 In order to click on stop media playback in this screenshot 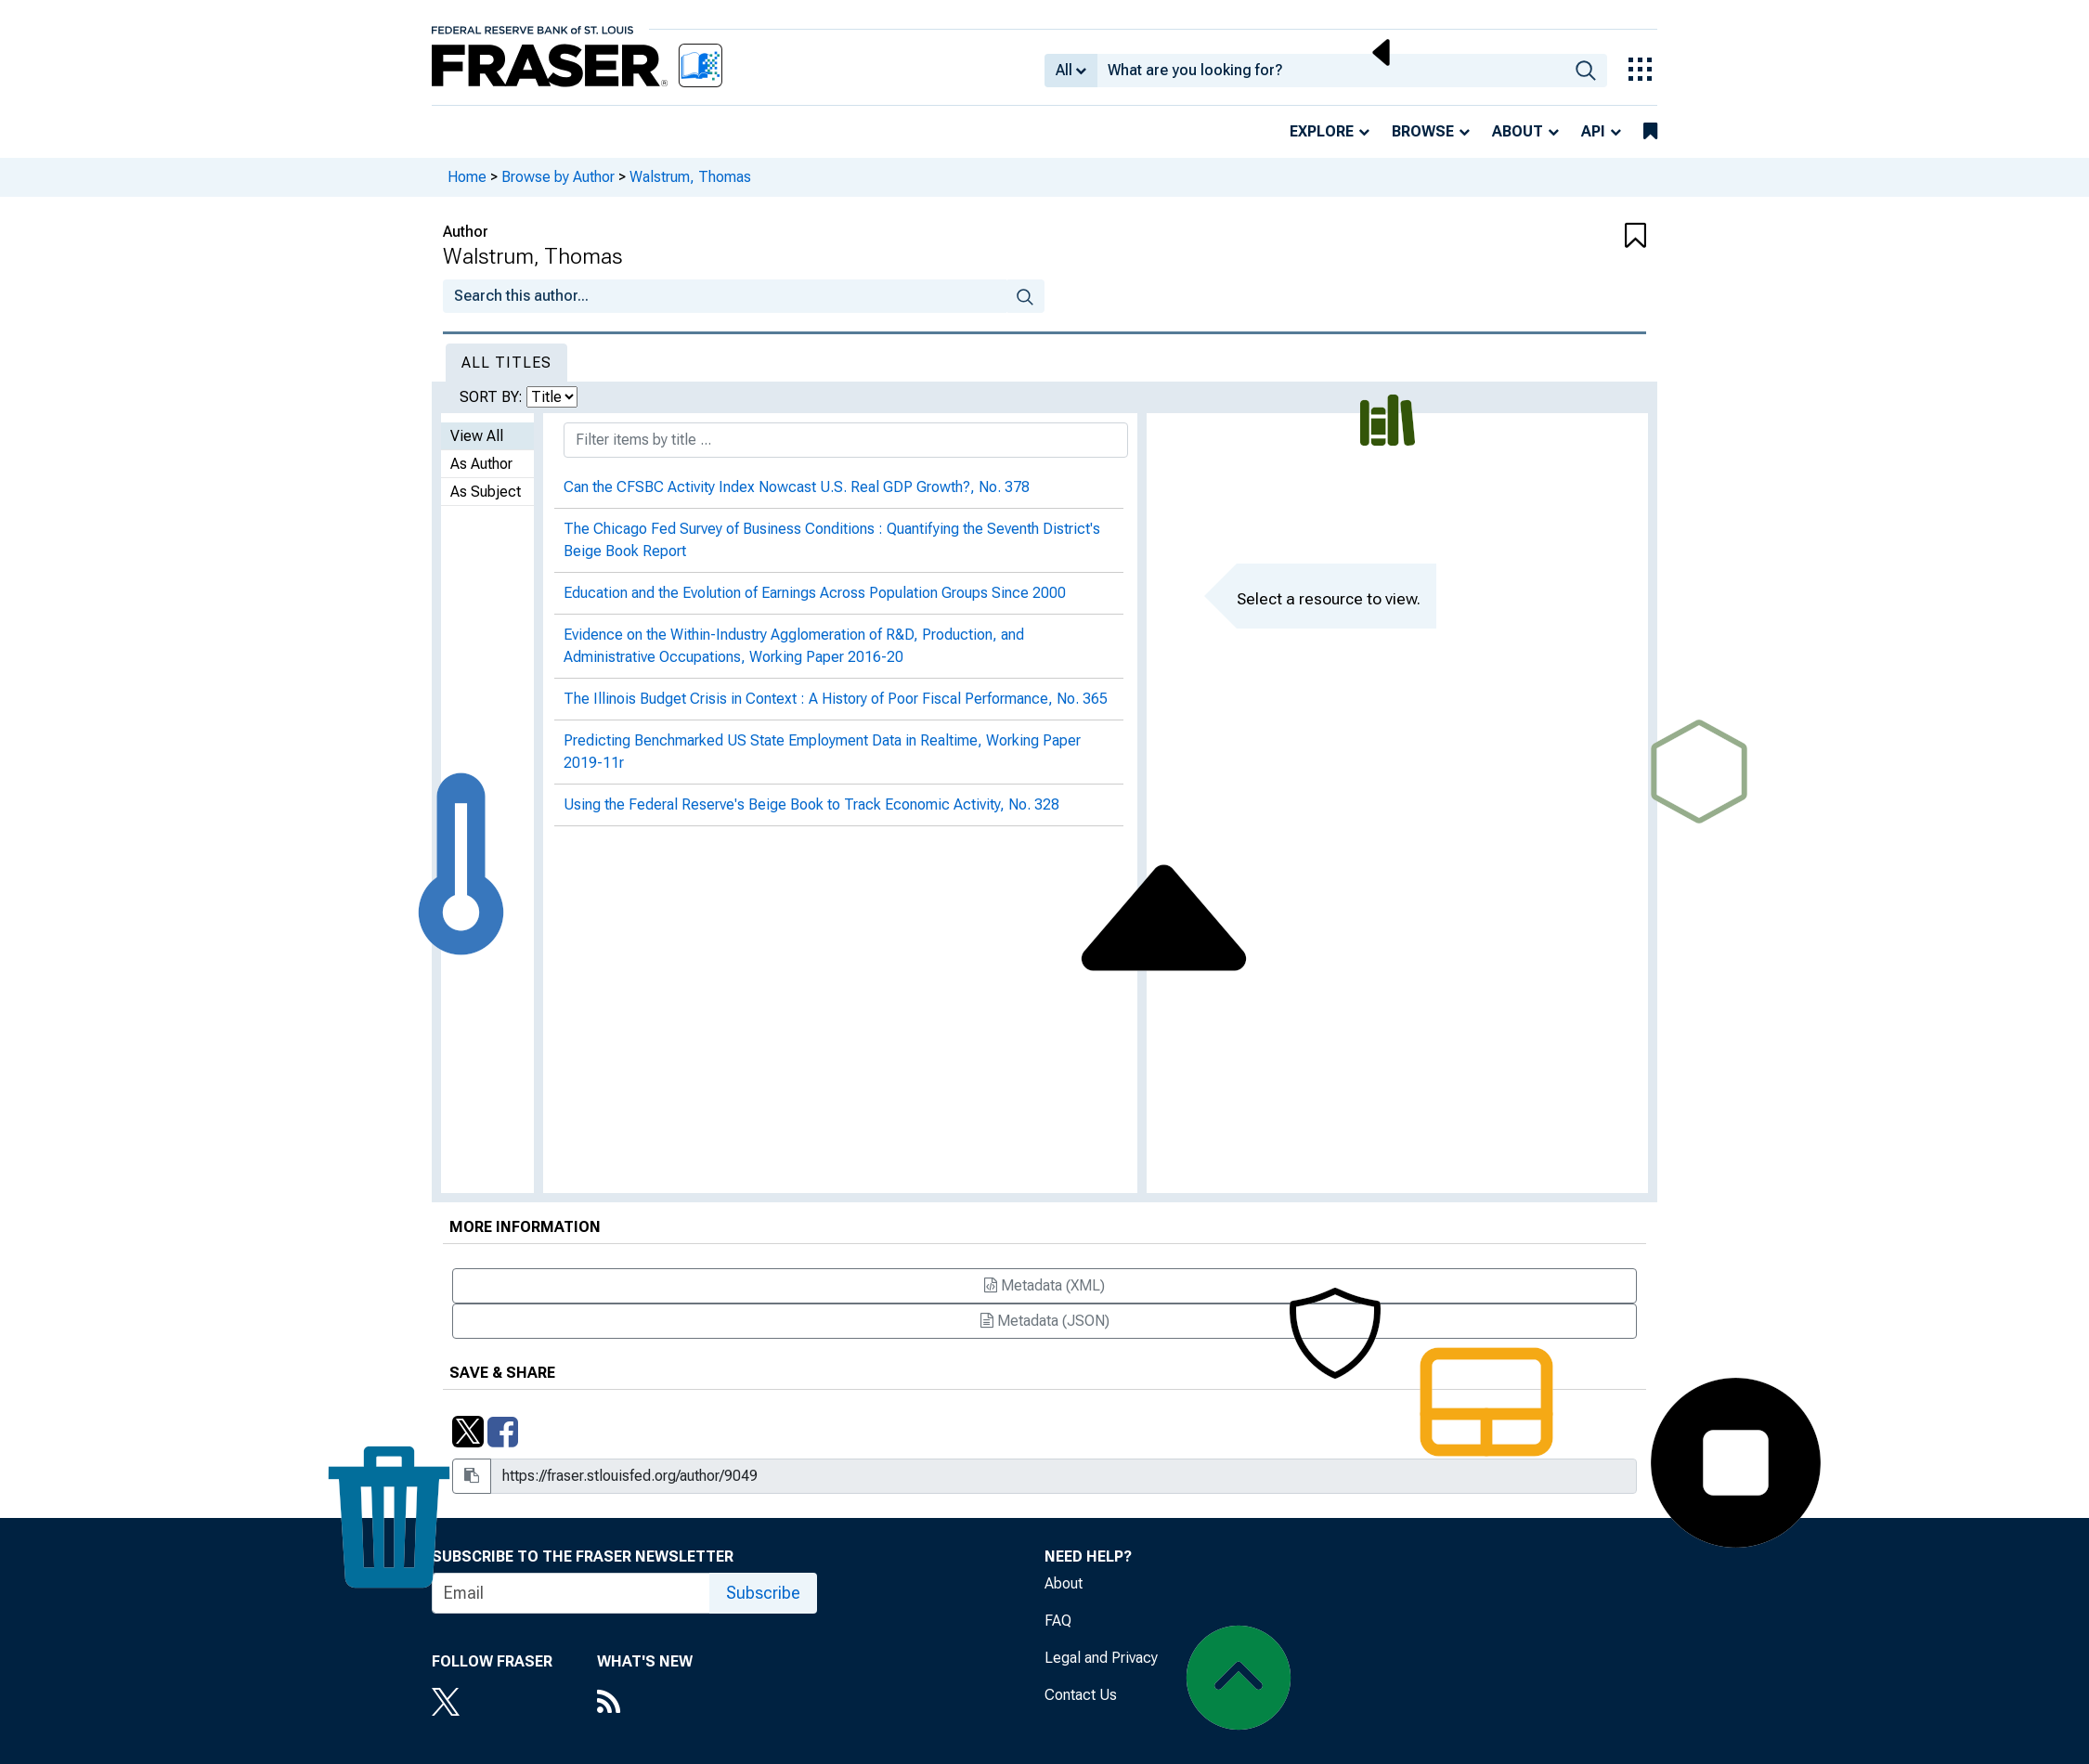, I will do `click(1735, 1462)`.